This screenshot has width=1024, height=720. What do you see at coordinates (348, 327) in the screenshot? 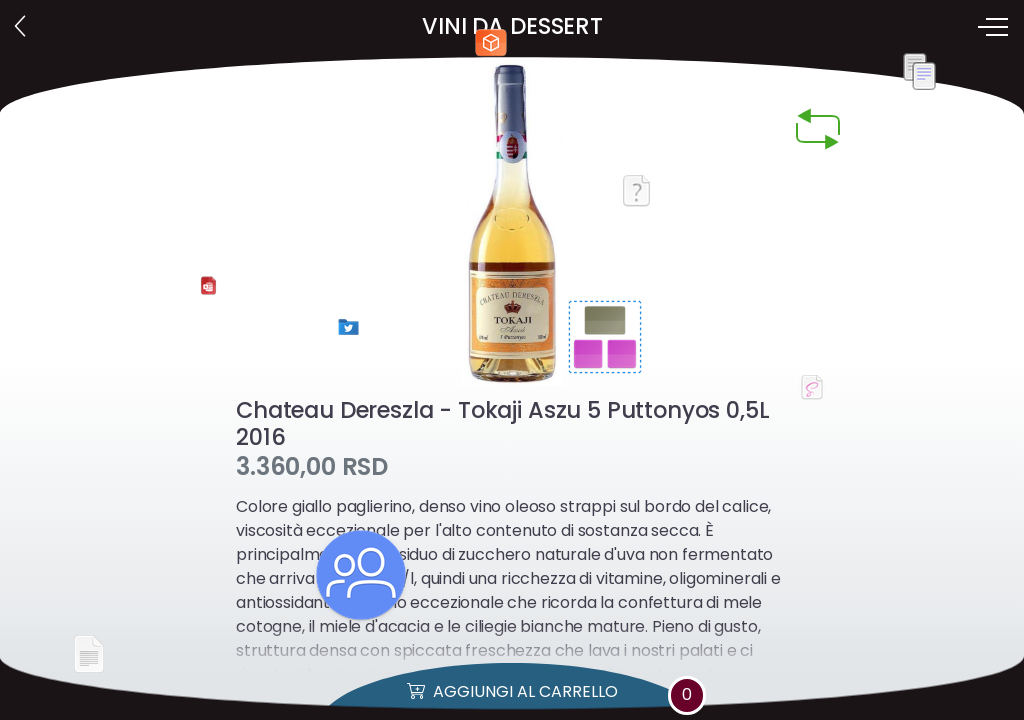
I see `open folder containing Twitter-related files` at bounding box center [348, 327].